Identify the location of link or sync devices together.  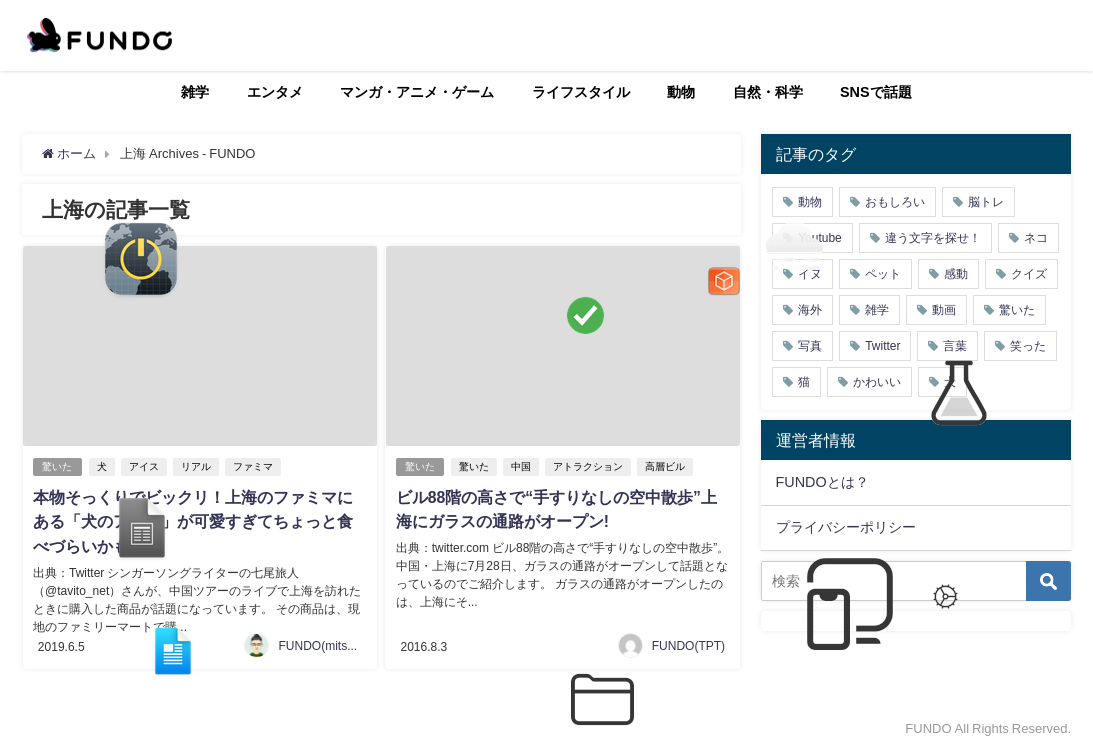
(850, 601).